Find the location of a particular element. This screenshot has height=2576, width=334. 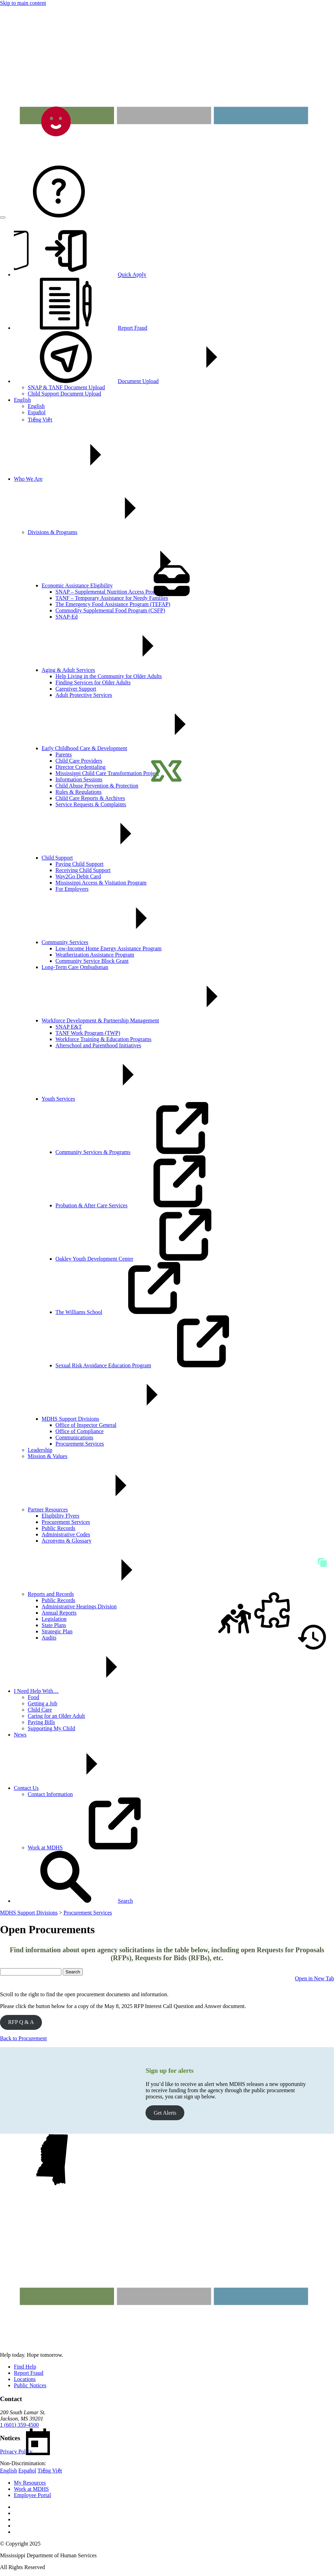

copy to clipboard is located at coordinates (322, 1562).